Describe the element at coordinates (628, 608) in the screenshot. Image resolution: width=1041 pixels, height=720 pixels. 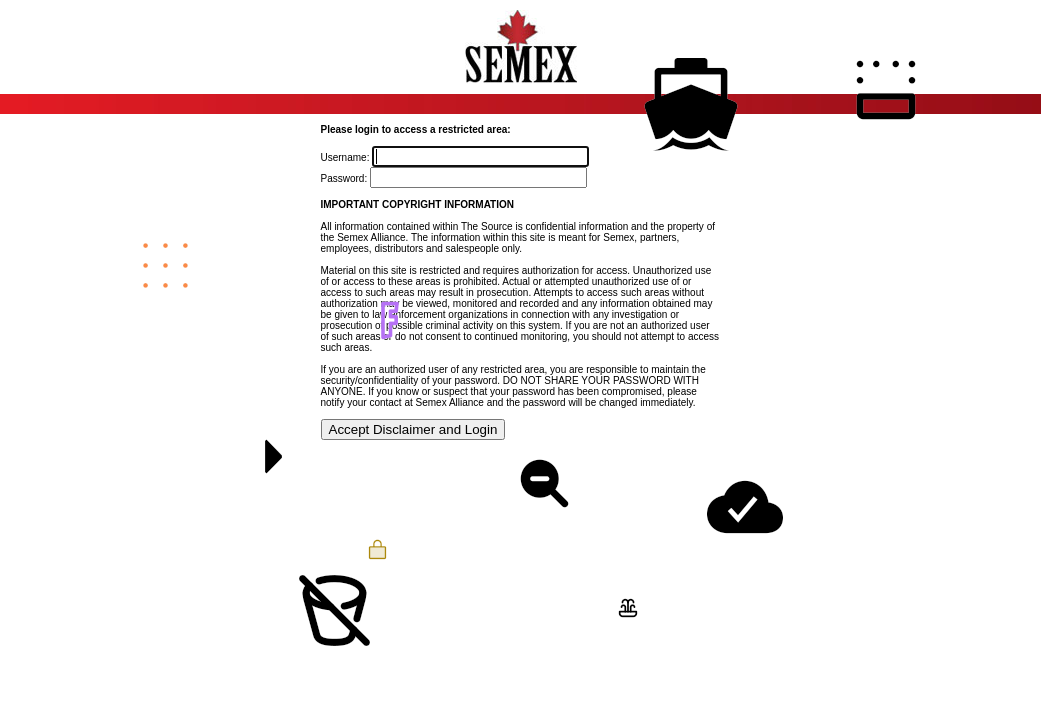
I see `locate nearby fountains or water features` at that location.